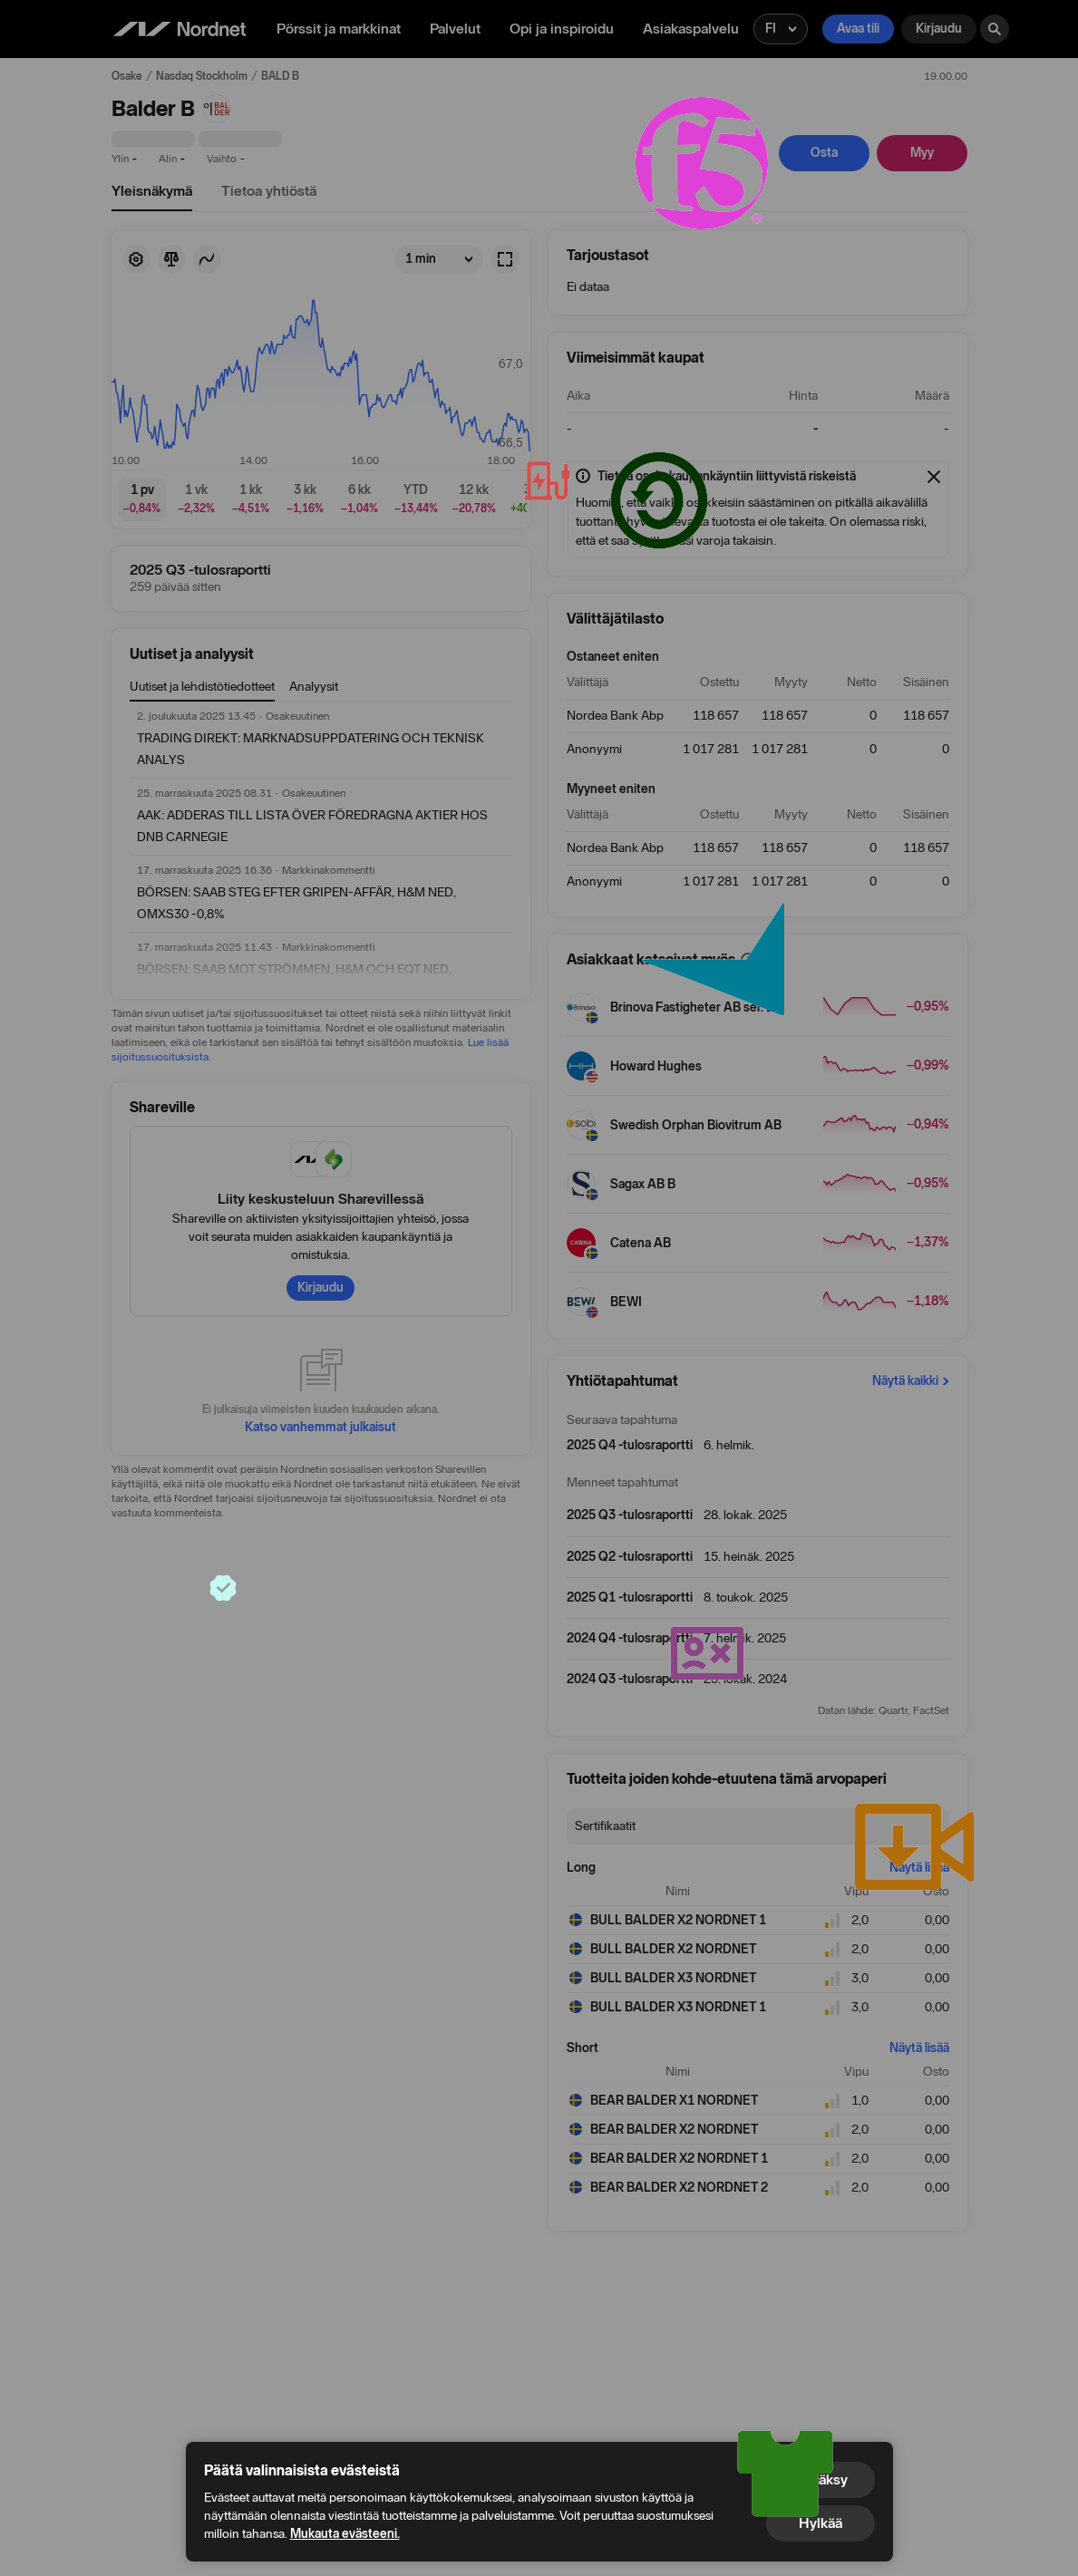 This screenshot has height=2576, width=1078. What do you see at coordinates (659, 500) in the screenshot?
I see `creative commons share-alike license indicator` at bounding box center [659, 500].